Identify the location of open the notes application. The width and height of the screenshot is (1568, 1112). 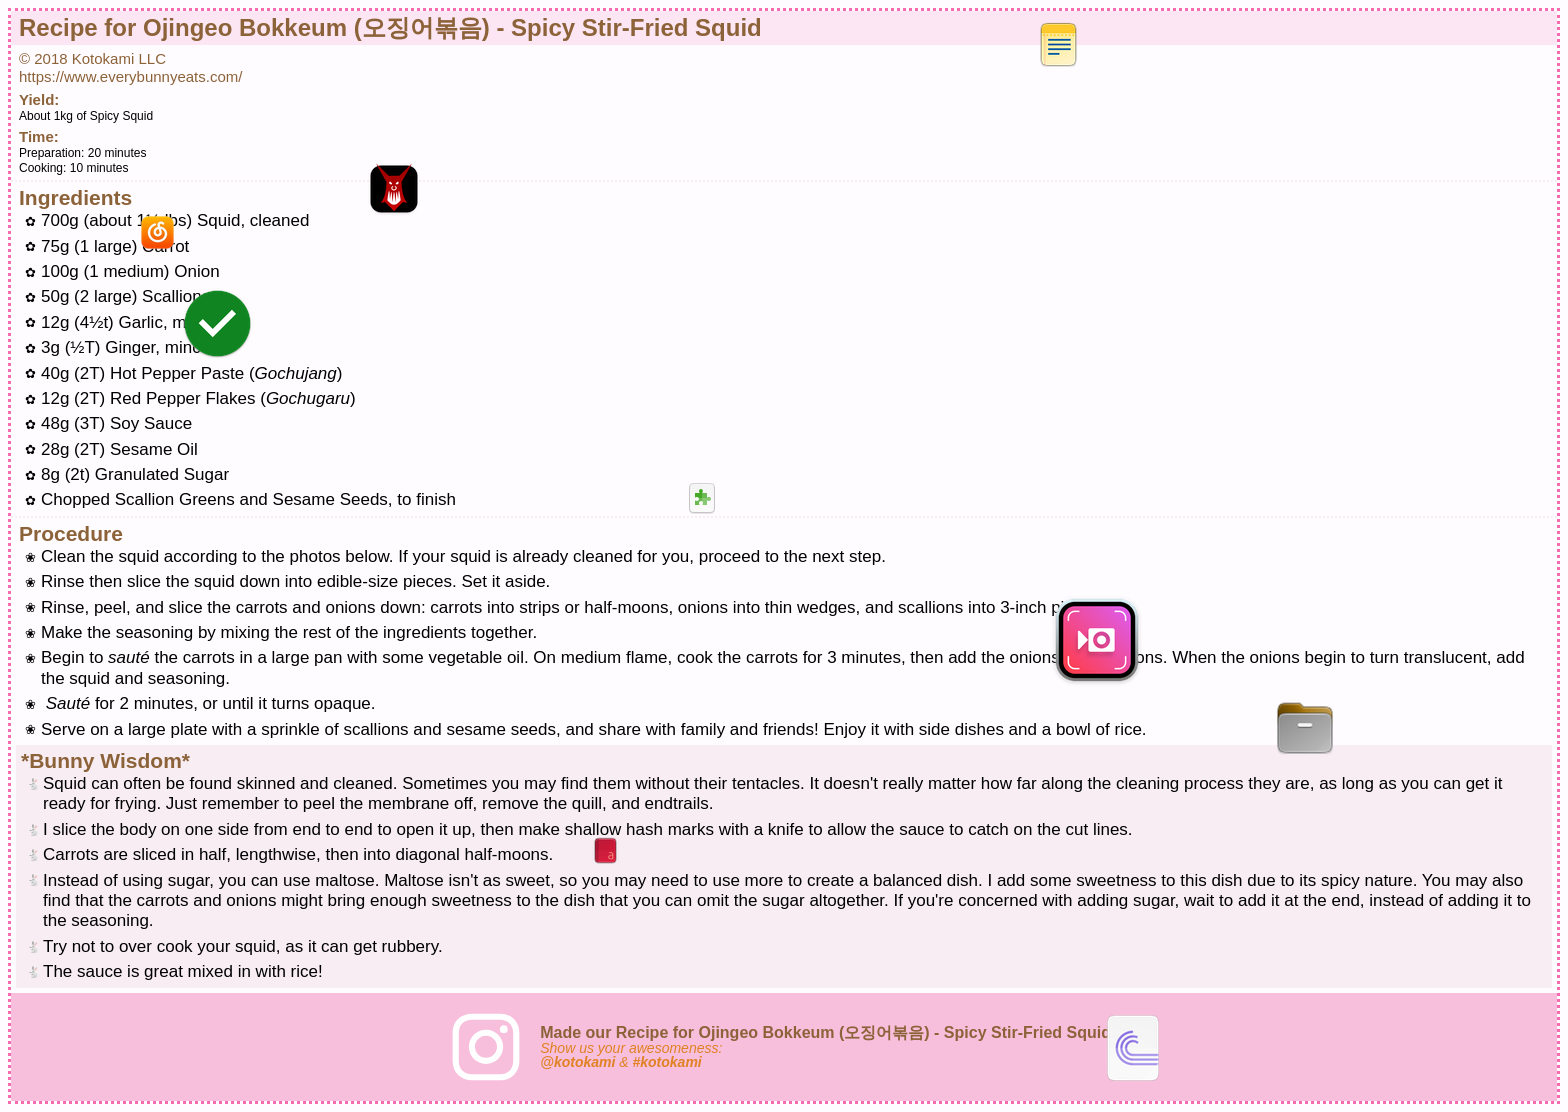
(1058, 44).